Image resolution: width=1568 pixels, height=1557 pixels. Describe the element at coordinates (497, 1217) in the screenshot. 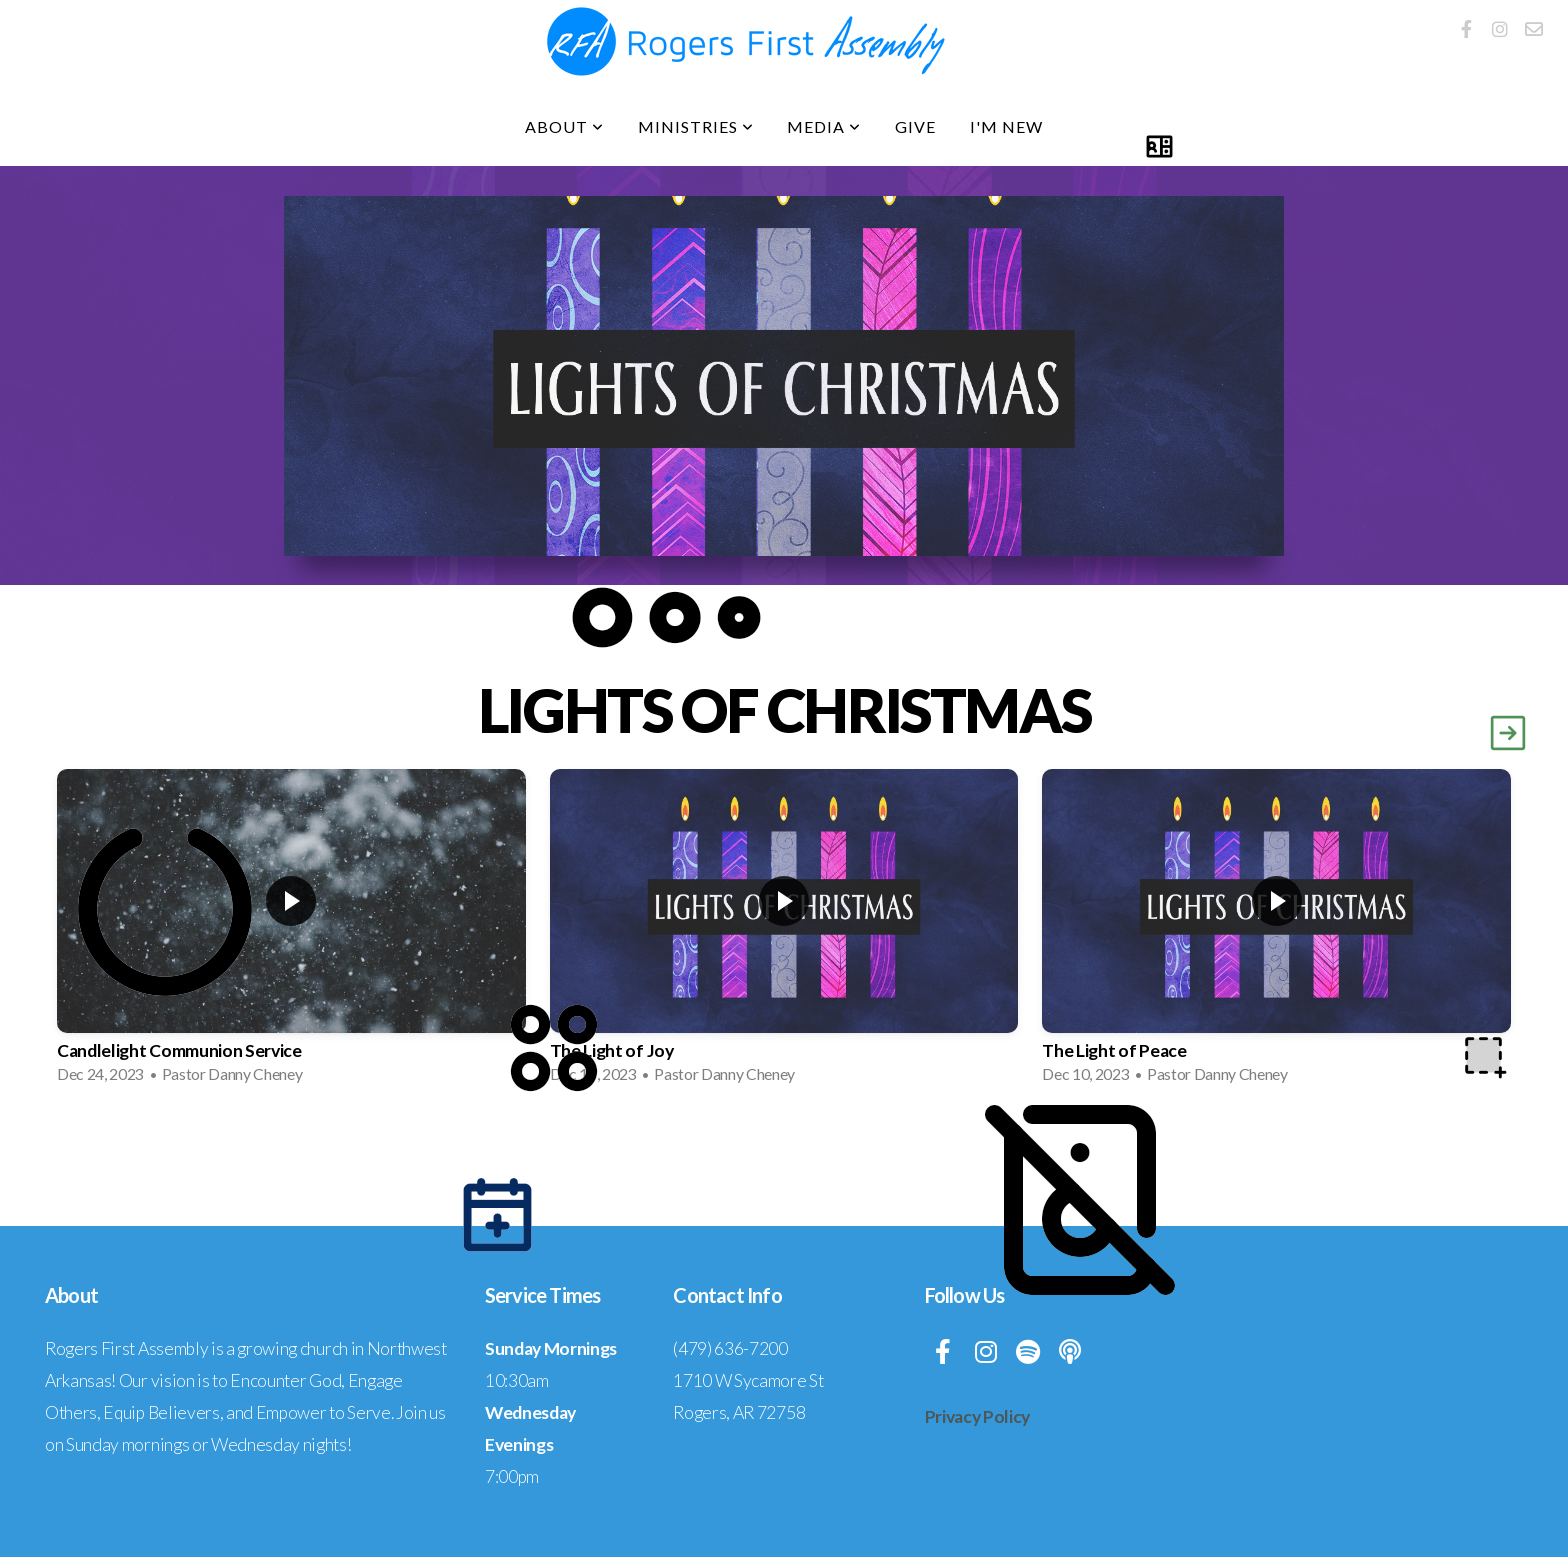

I see `add a new event to the calendar` at that location.